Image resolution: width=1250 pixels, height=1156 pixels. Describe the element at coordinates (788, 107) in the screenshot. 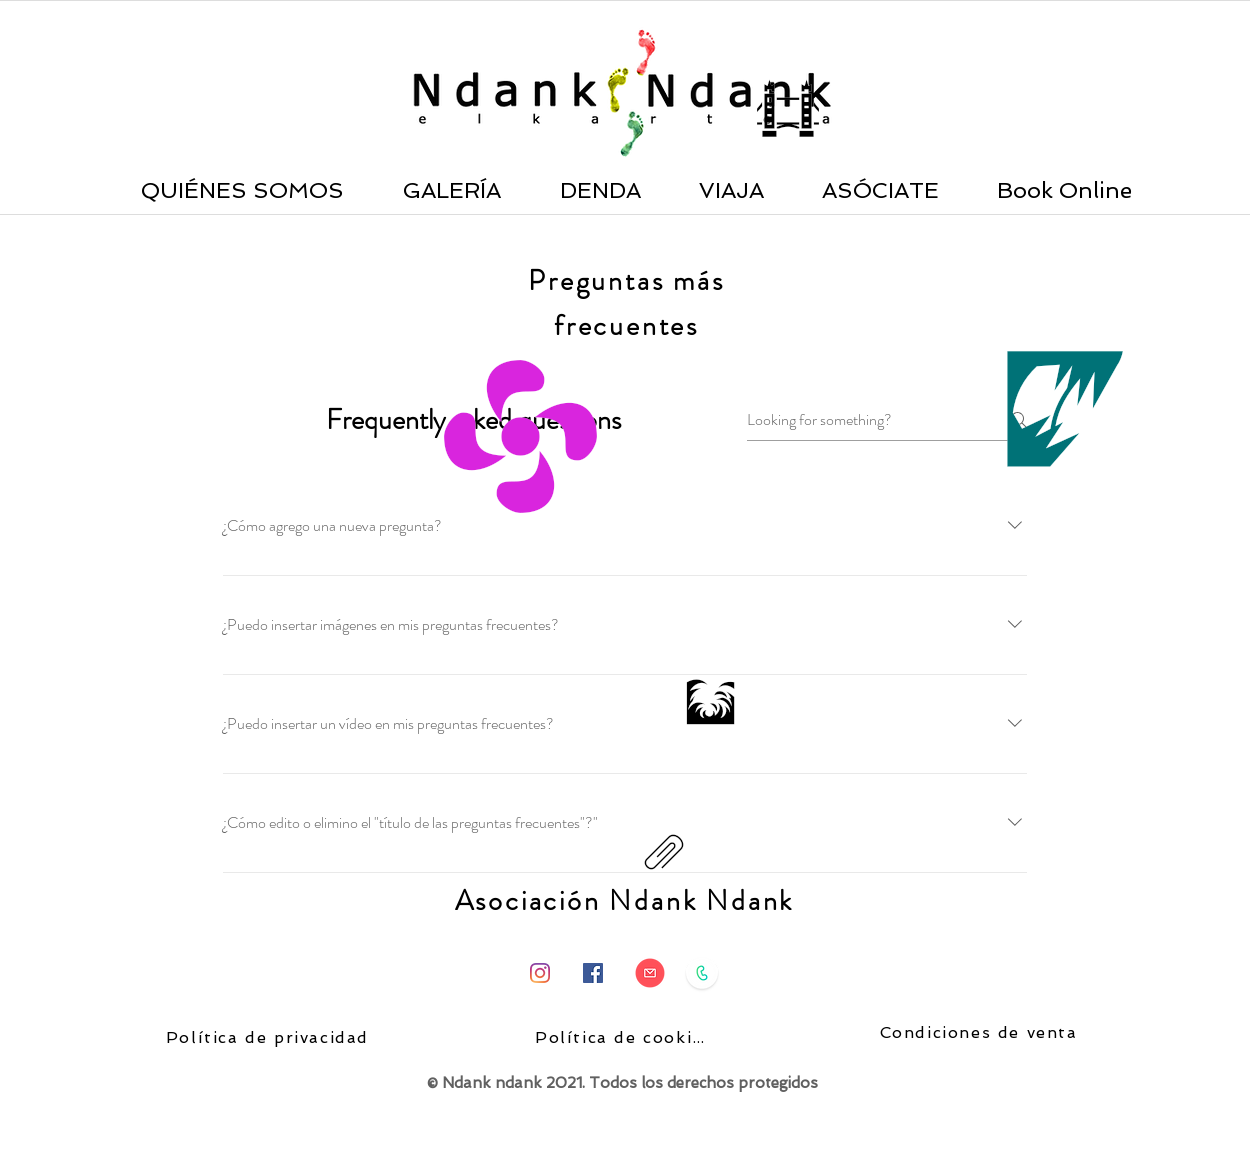

I see `view London landmarks or attractions` at that location.